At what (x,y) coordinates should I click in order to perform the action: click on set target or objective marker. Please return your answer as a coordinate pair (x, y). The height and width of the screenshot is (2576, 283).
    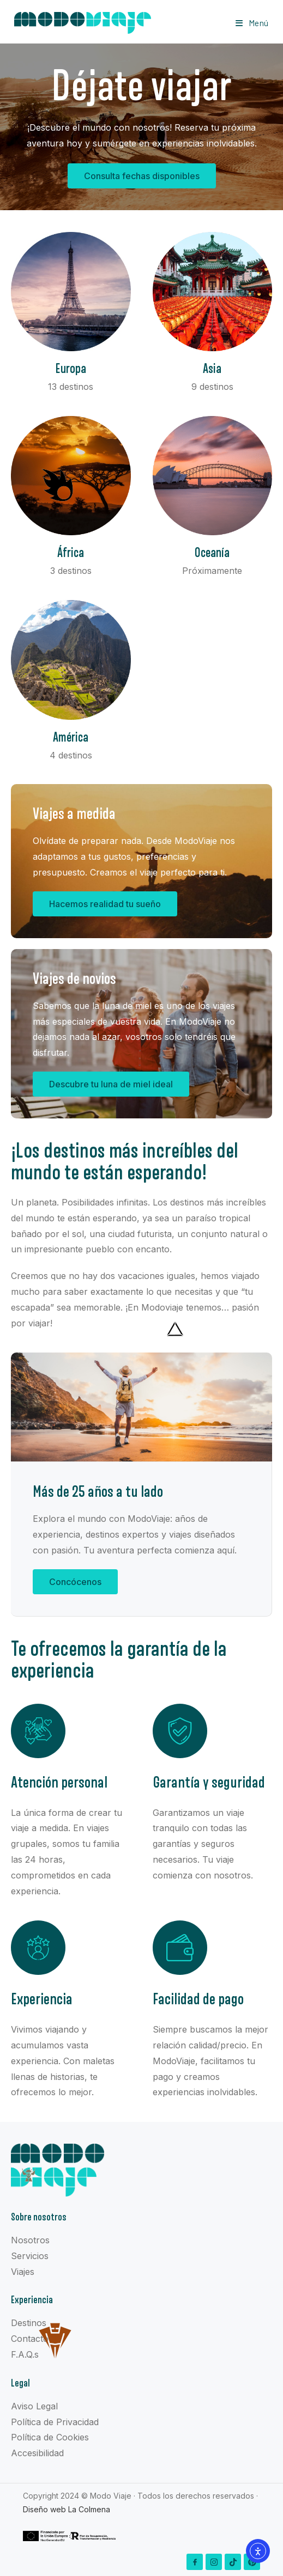
    Looking at the image, I should click on (175, 1329).